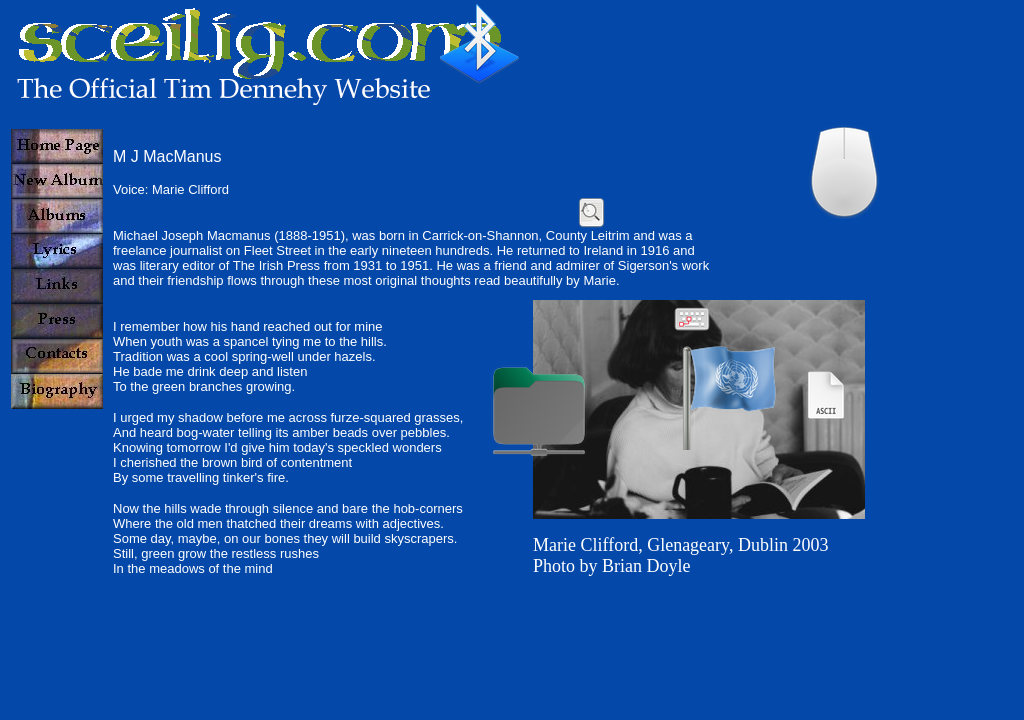 The image size is (1024, 720). I want to click on a plain text or ascii file type indicator, so click(826, 396).